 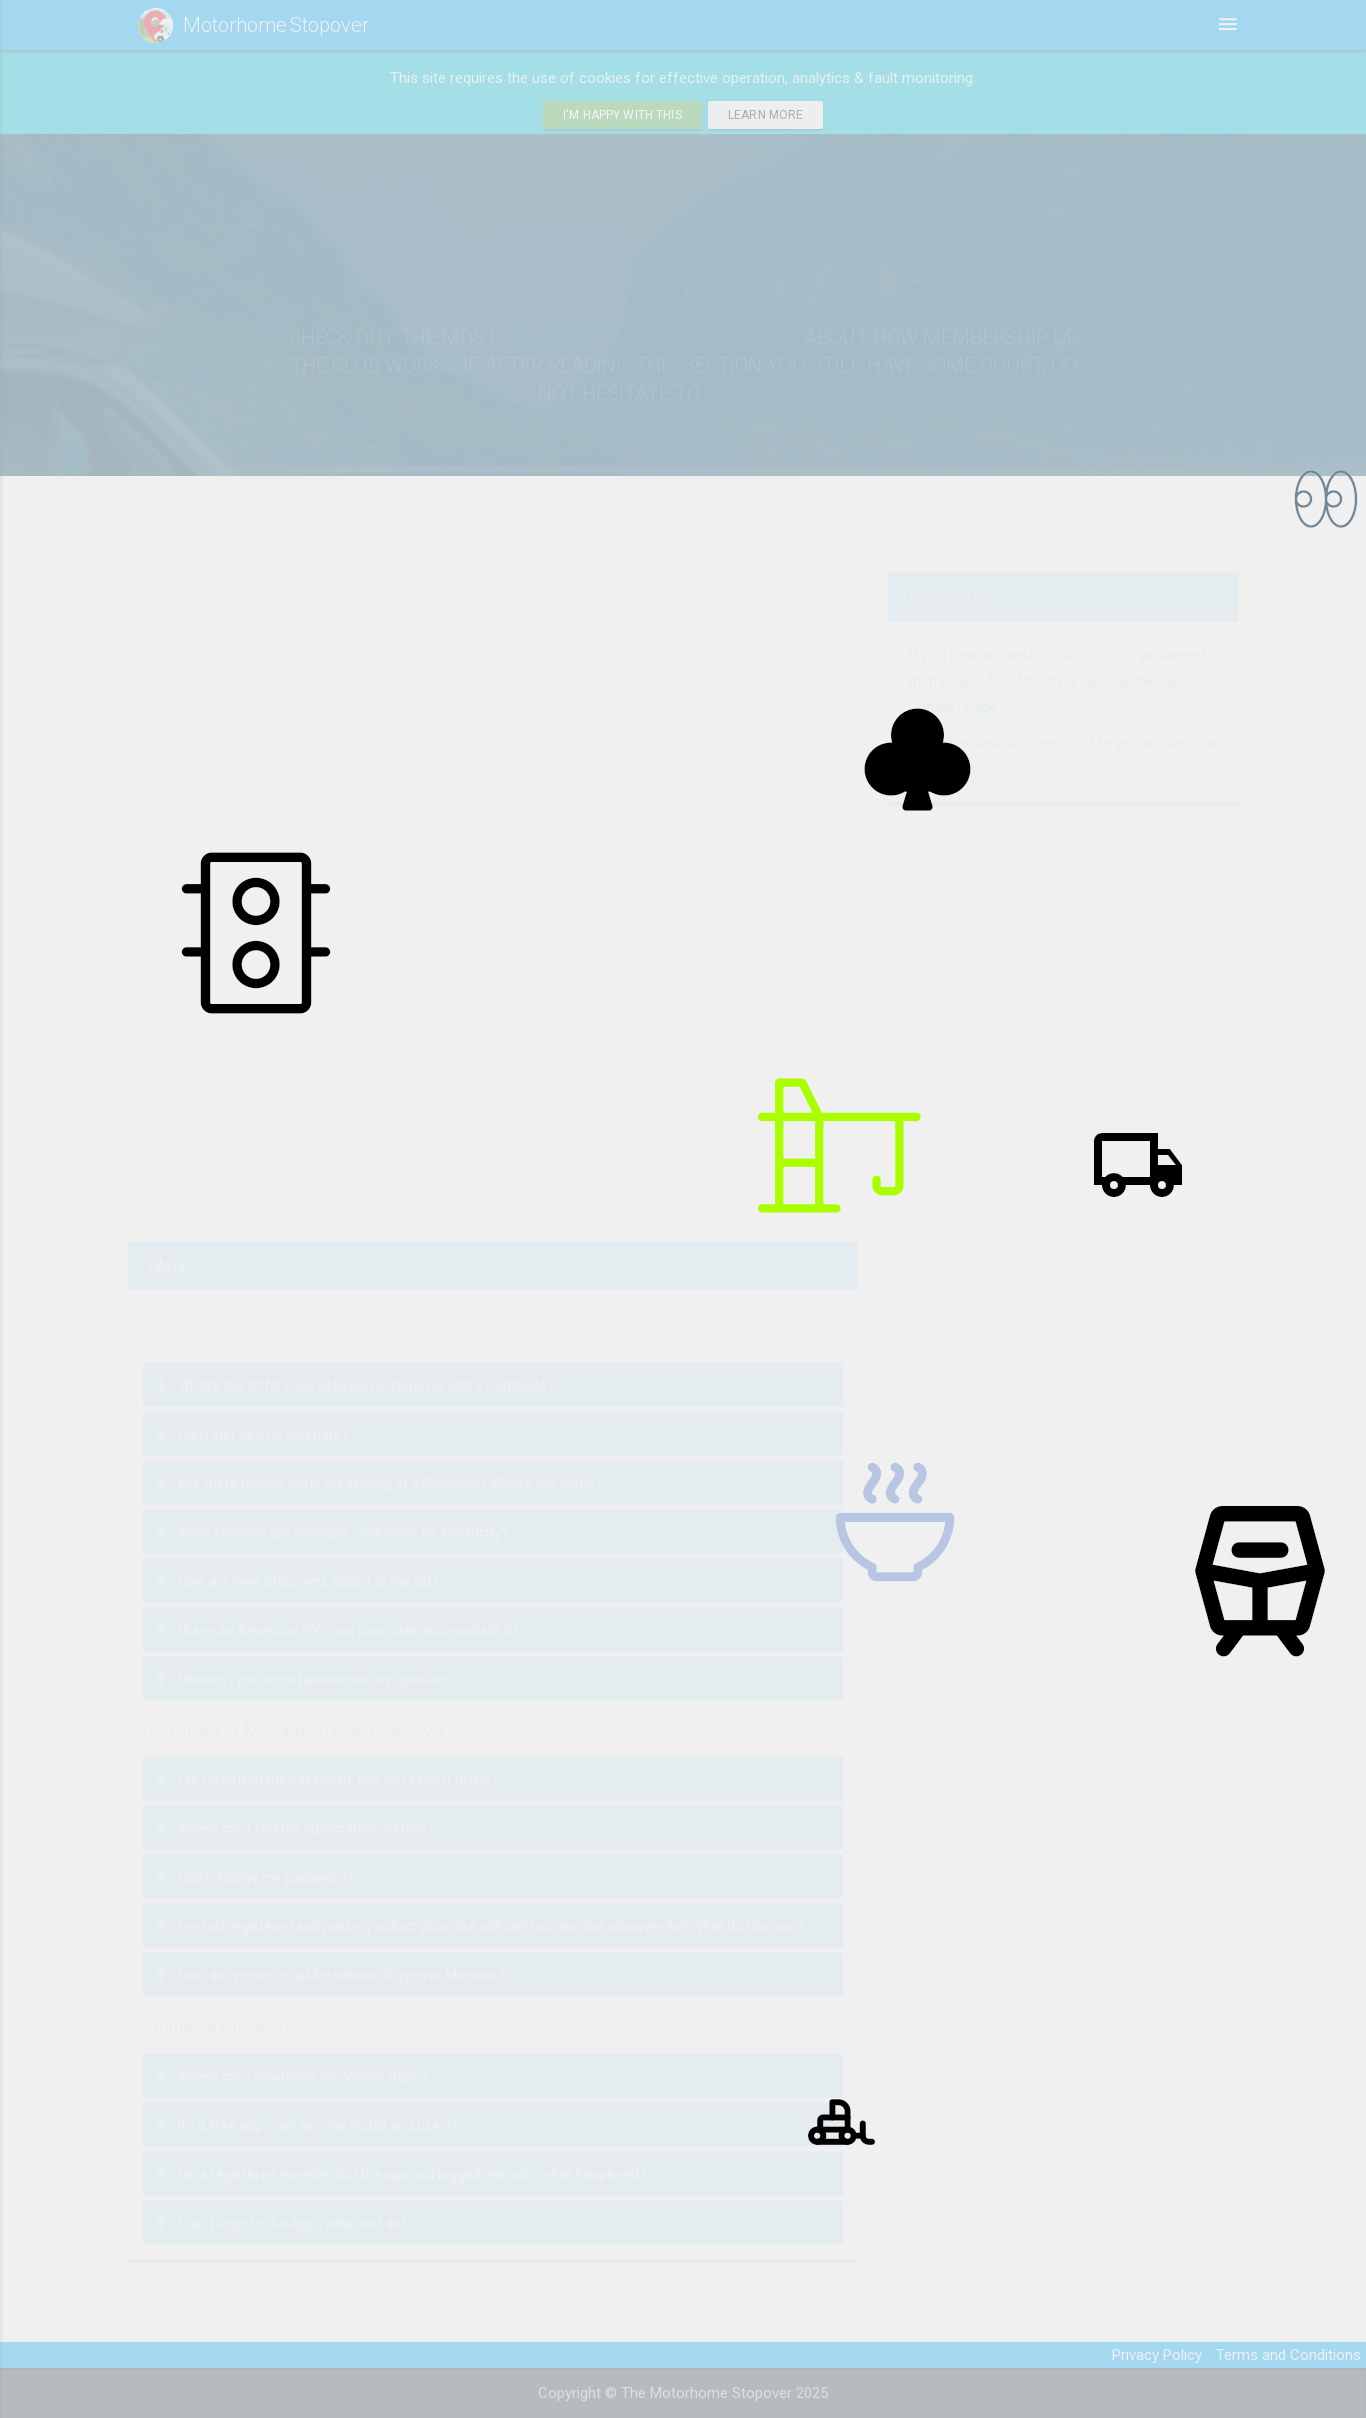 I want to click on club suit symbol for card games, so click(x=917, y=761).